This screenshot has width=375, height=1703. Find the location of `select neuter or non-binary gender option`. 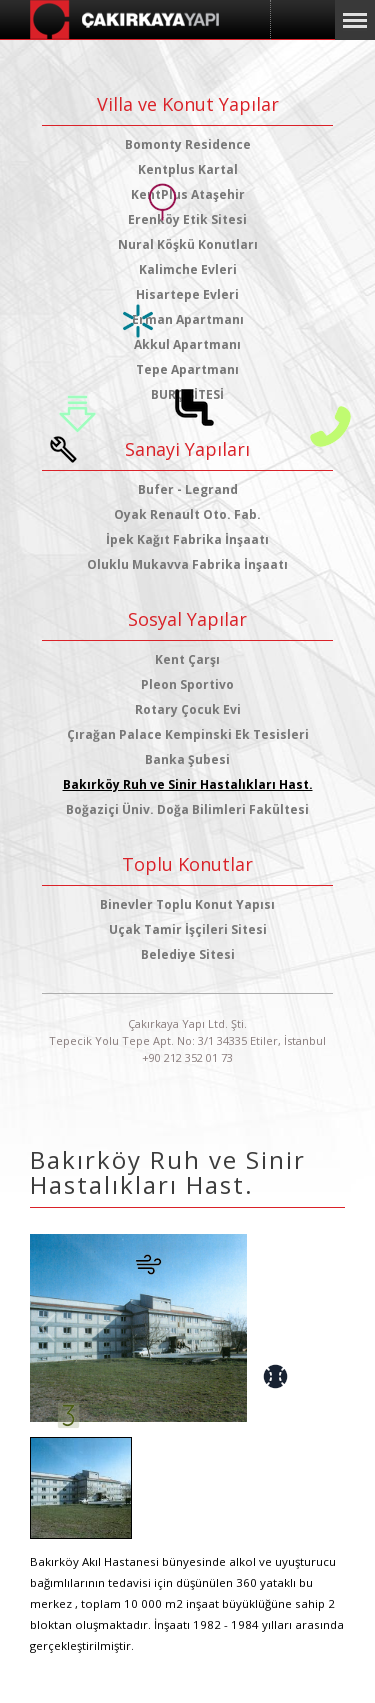

select neuter or non-binary gender option is located at coordinates (162, 201).